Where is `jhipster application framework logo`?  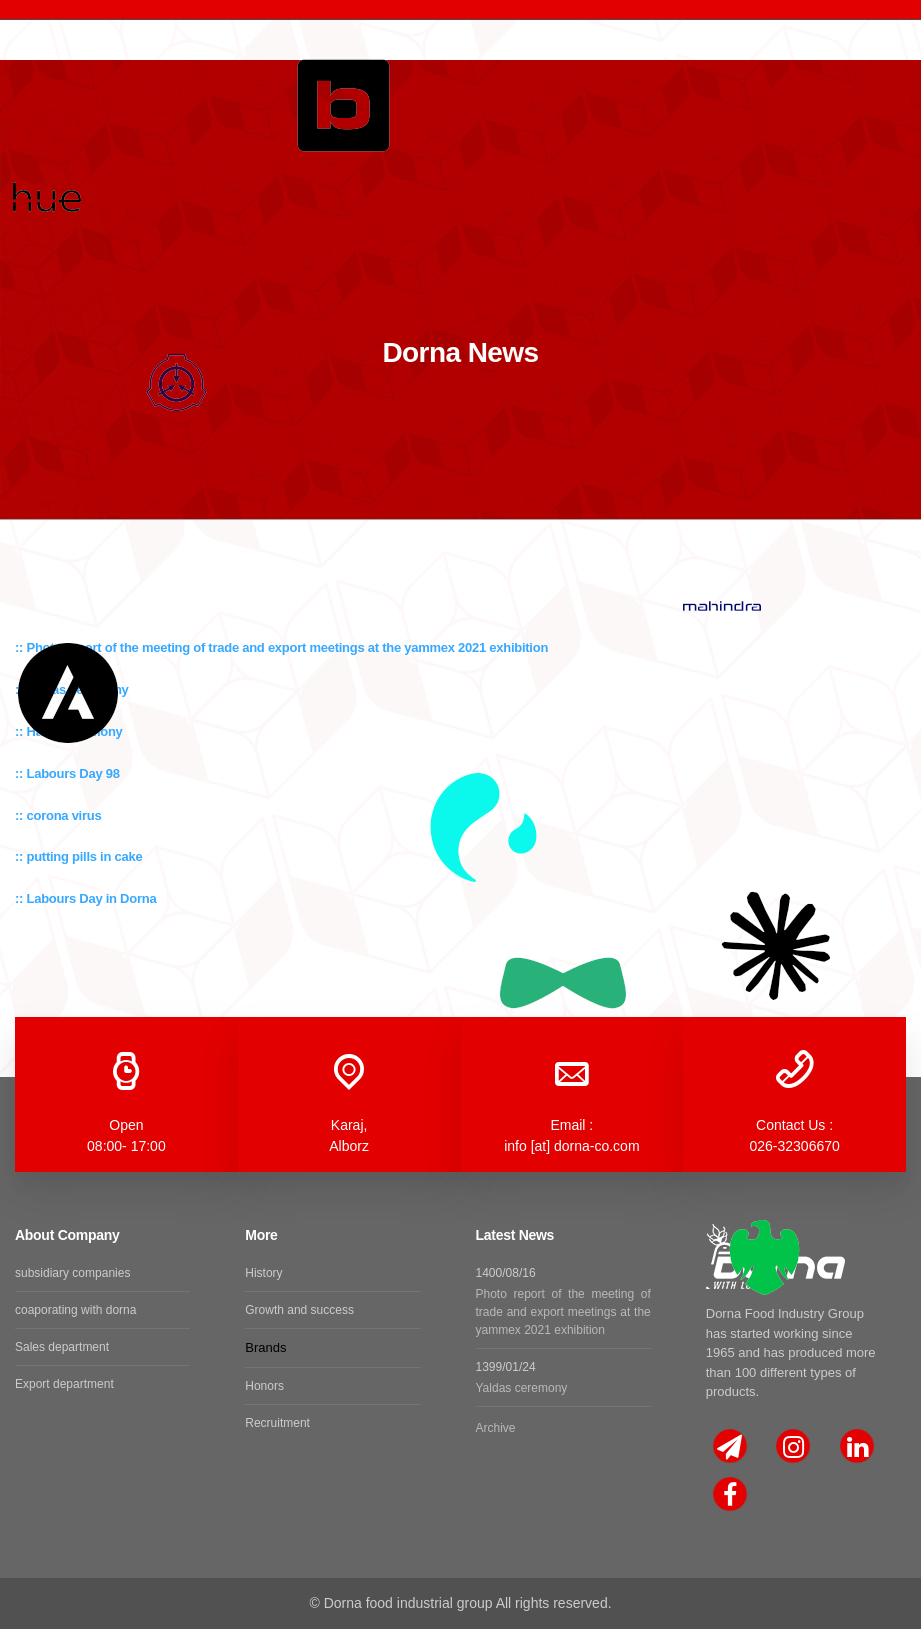
jhipster application framework logo is located at coordinates (563, 983).